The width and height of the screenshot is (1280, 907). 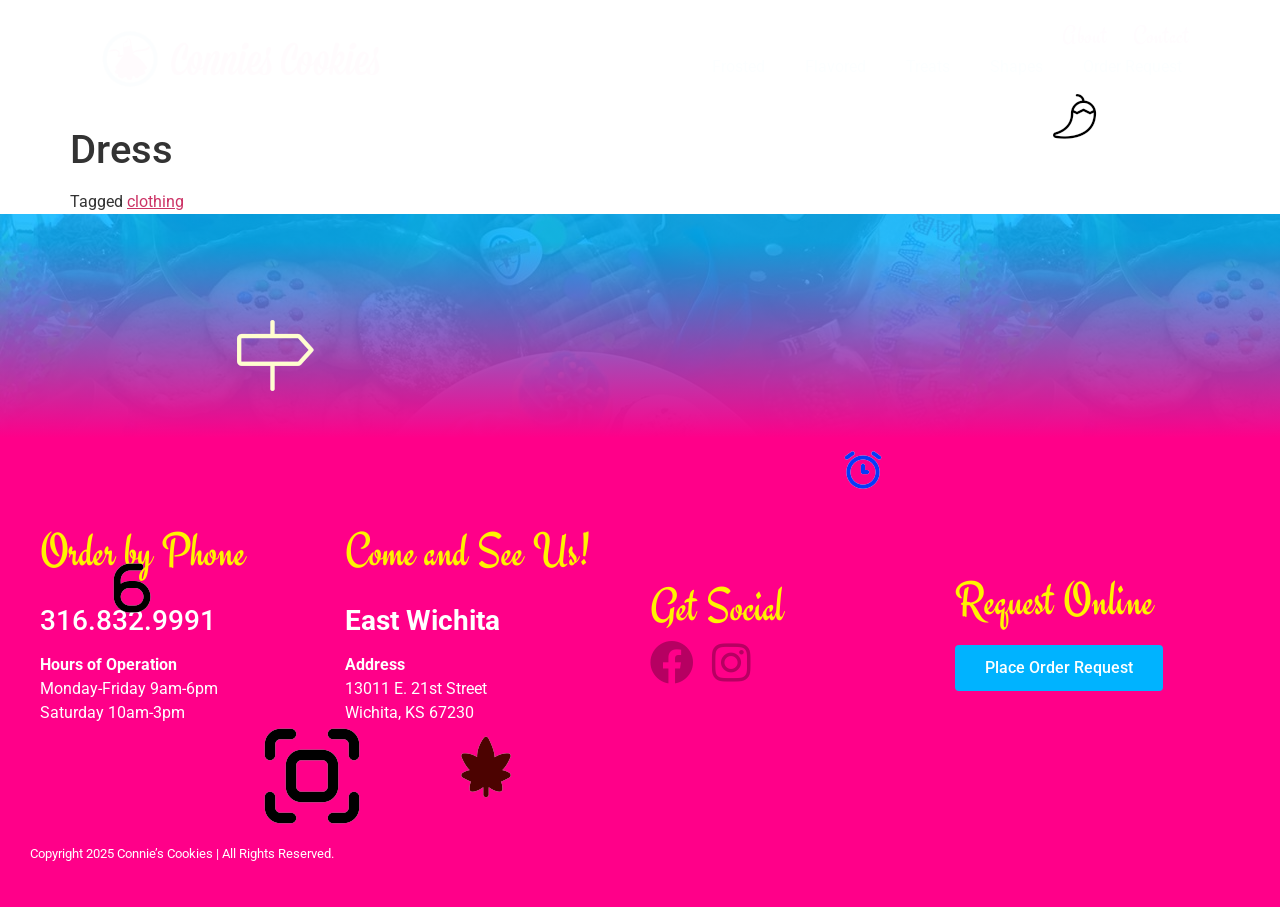 What do you see at coordinates (863, 470) in the screenshot?
I see `set or view alarms` at bounding box center [863, 470].